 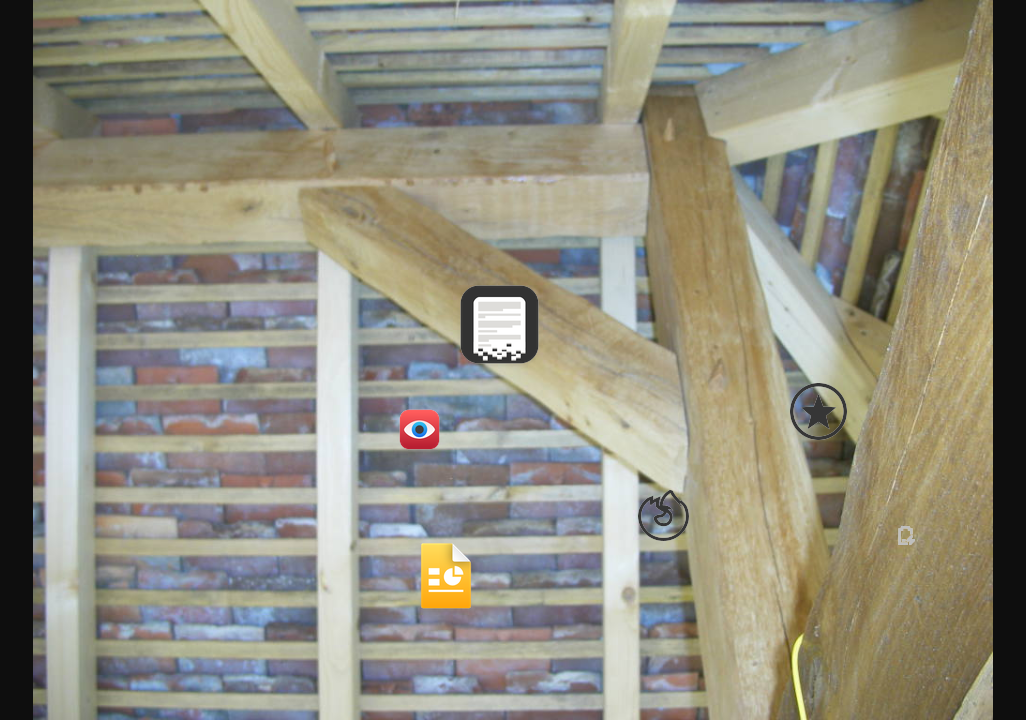 I want to click on open Buffer text editor app, so click(x=499, y=324).